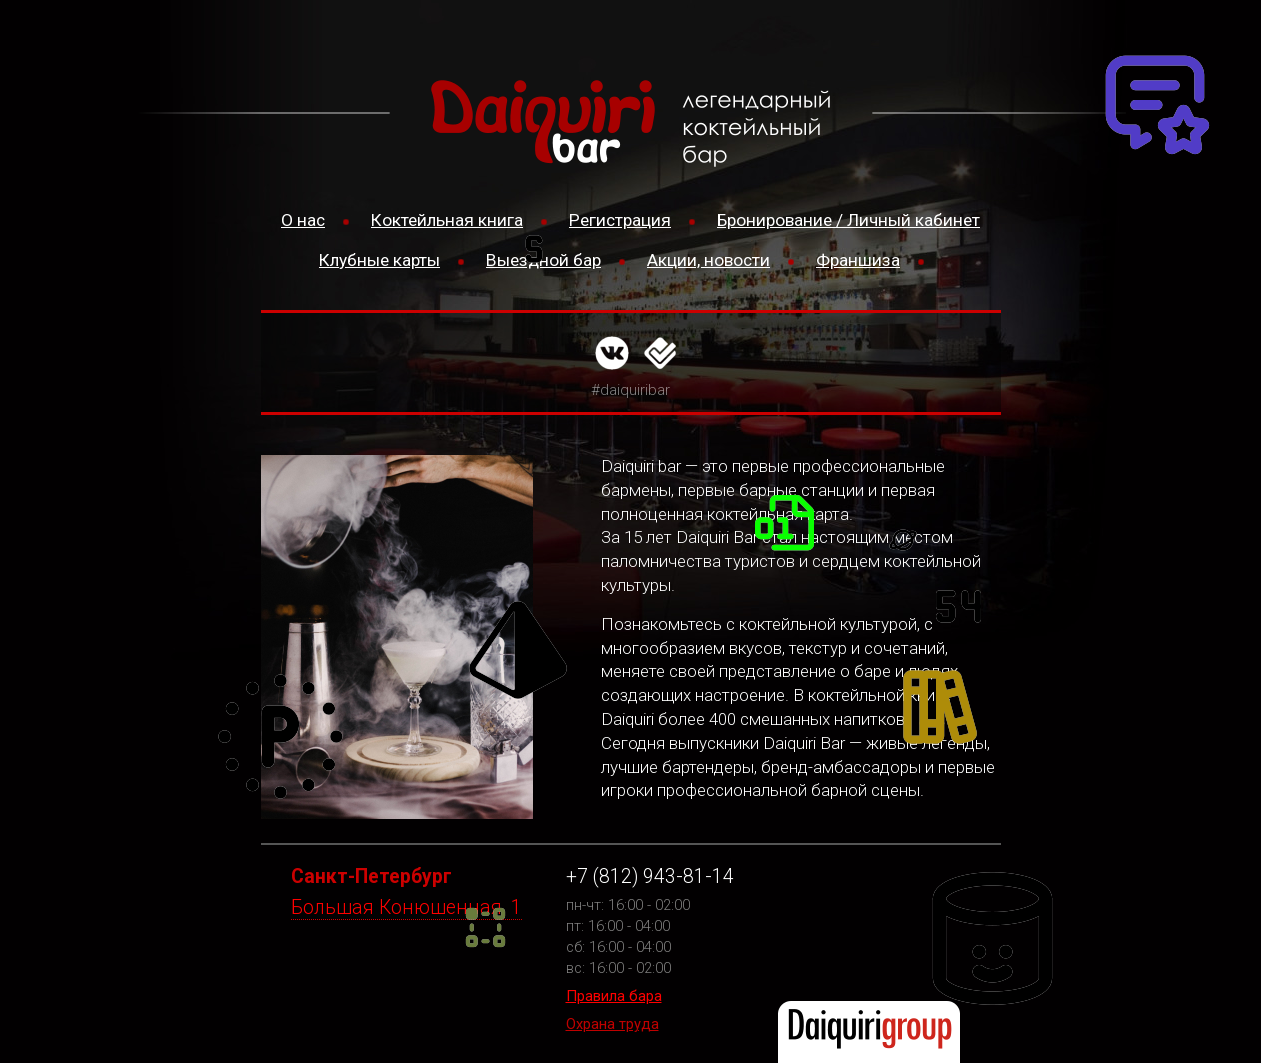 This screenshot has width=1261, height=1063. Describe the element at coordinates (903, 540) in the screenshot. I see `explore global or worldwide content` at that location.